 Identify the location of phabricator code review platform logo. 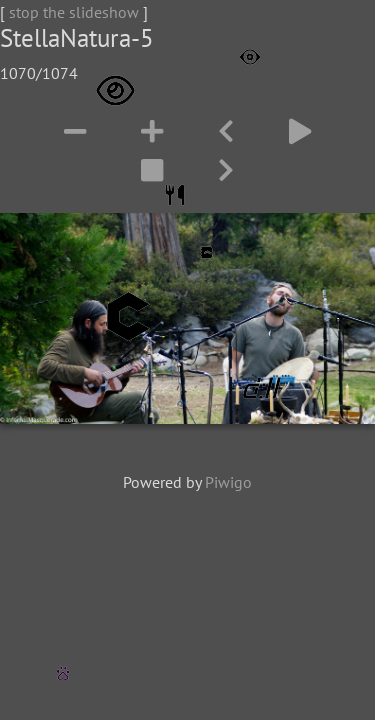
(250, 57).